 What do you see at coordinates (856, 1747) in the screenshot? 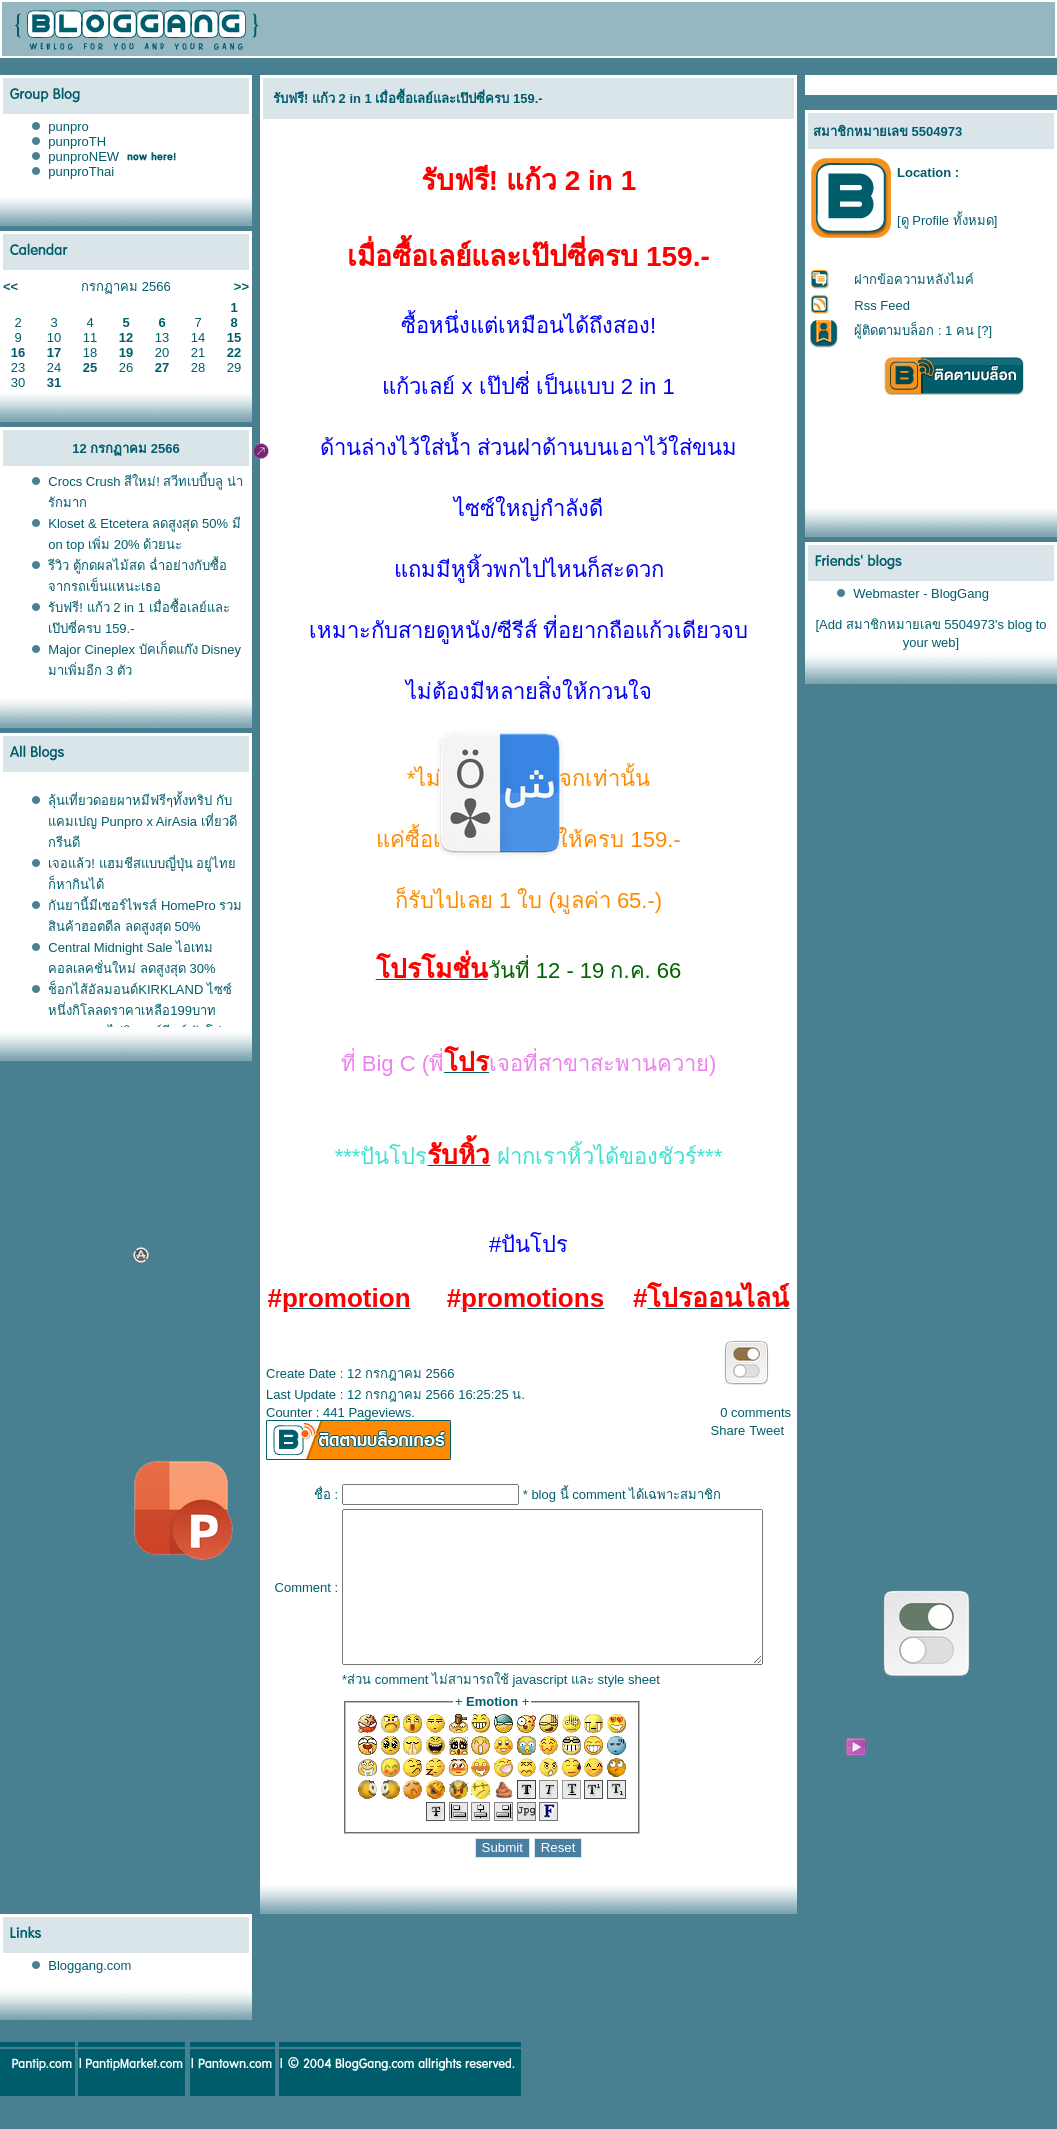
I see `open the video player app` at bounding box center [856, 1747].